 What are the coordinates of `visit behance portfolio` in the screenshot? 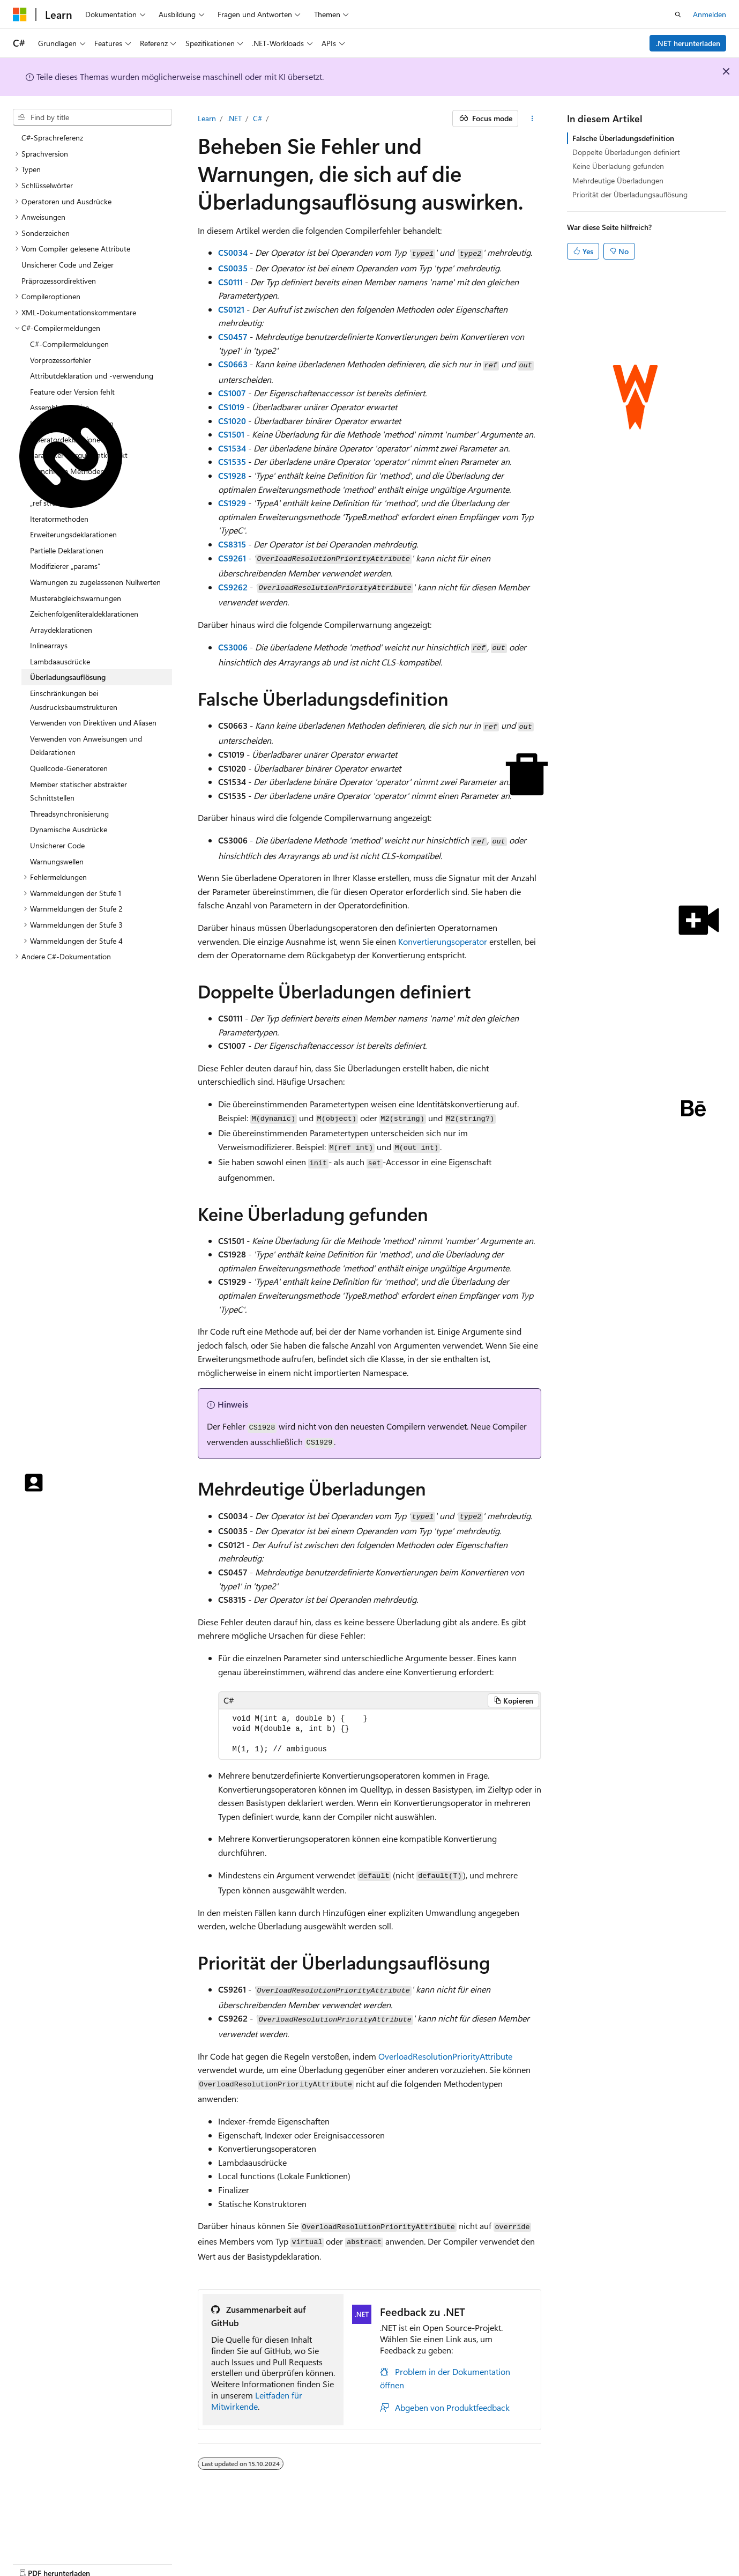 It's located at (693, 1108).